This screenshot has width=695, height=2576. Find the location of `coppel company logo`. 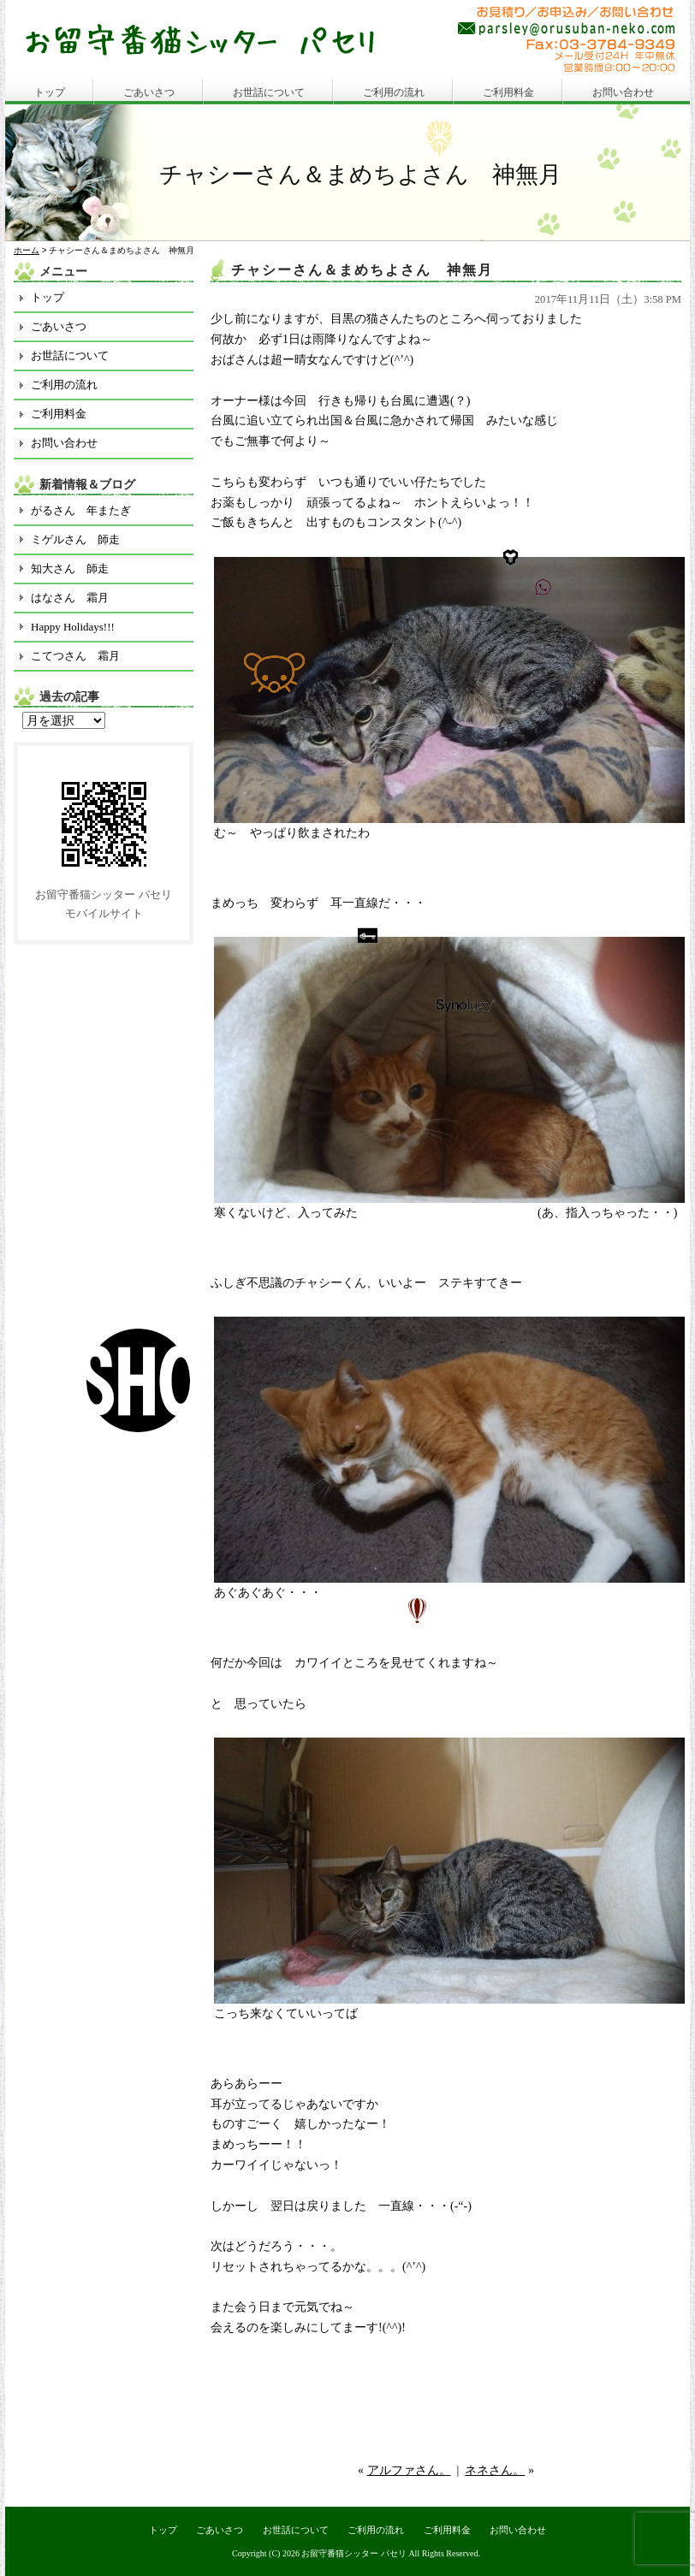

coppel company logo is located at coordinates (367, 935).